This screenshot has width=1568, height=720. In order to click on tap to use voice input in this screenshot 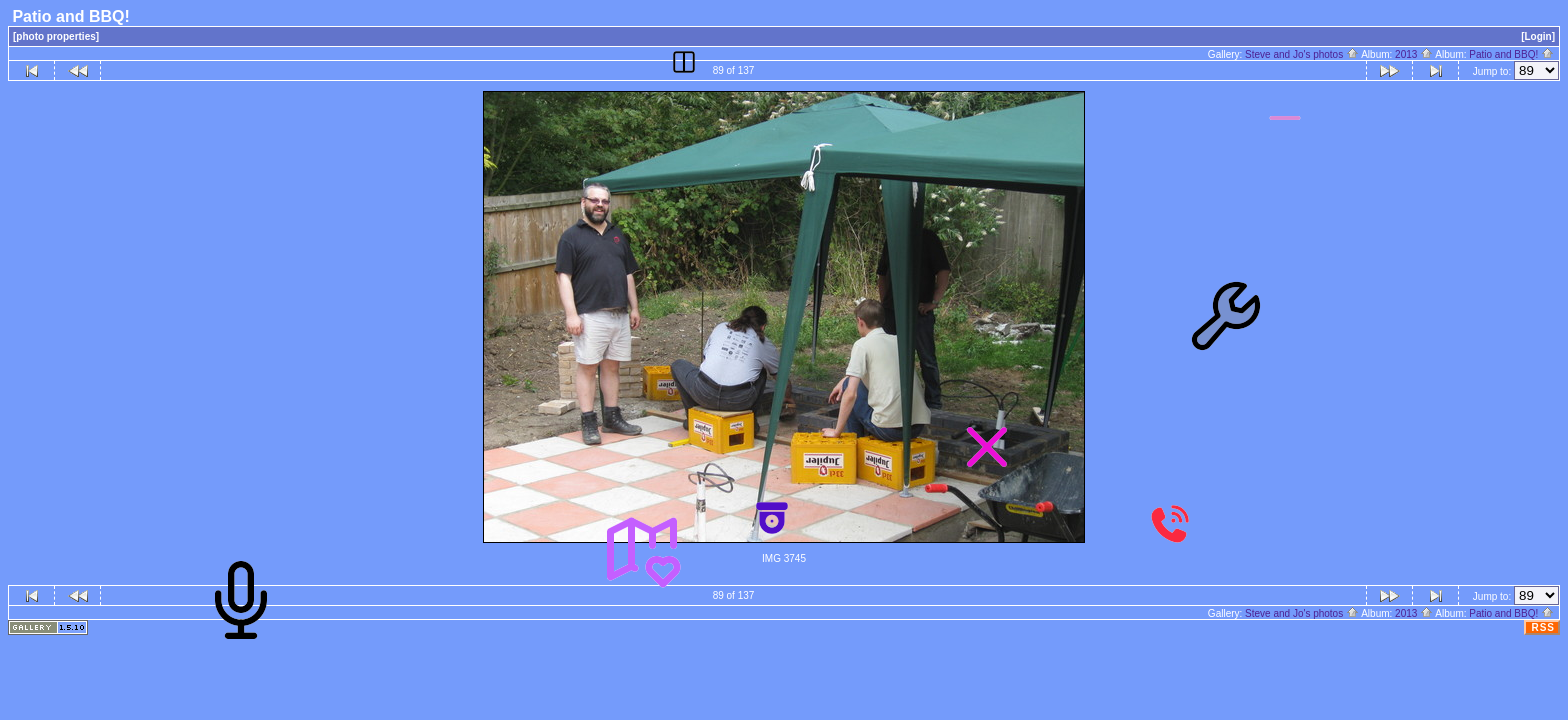, I will do `click(241, 600)`.